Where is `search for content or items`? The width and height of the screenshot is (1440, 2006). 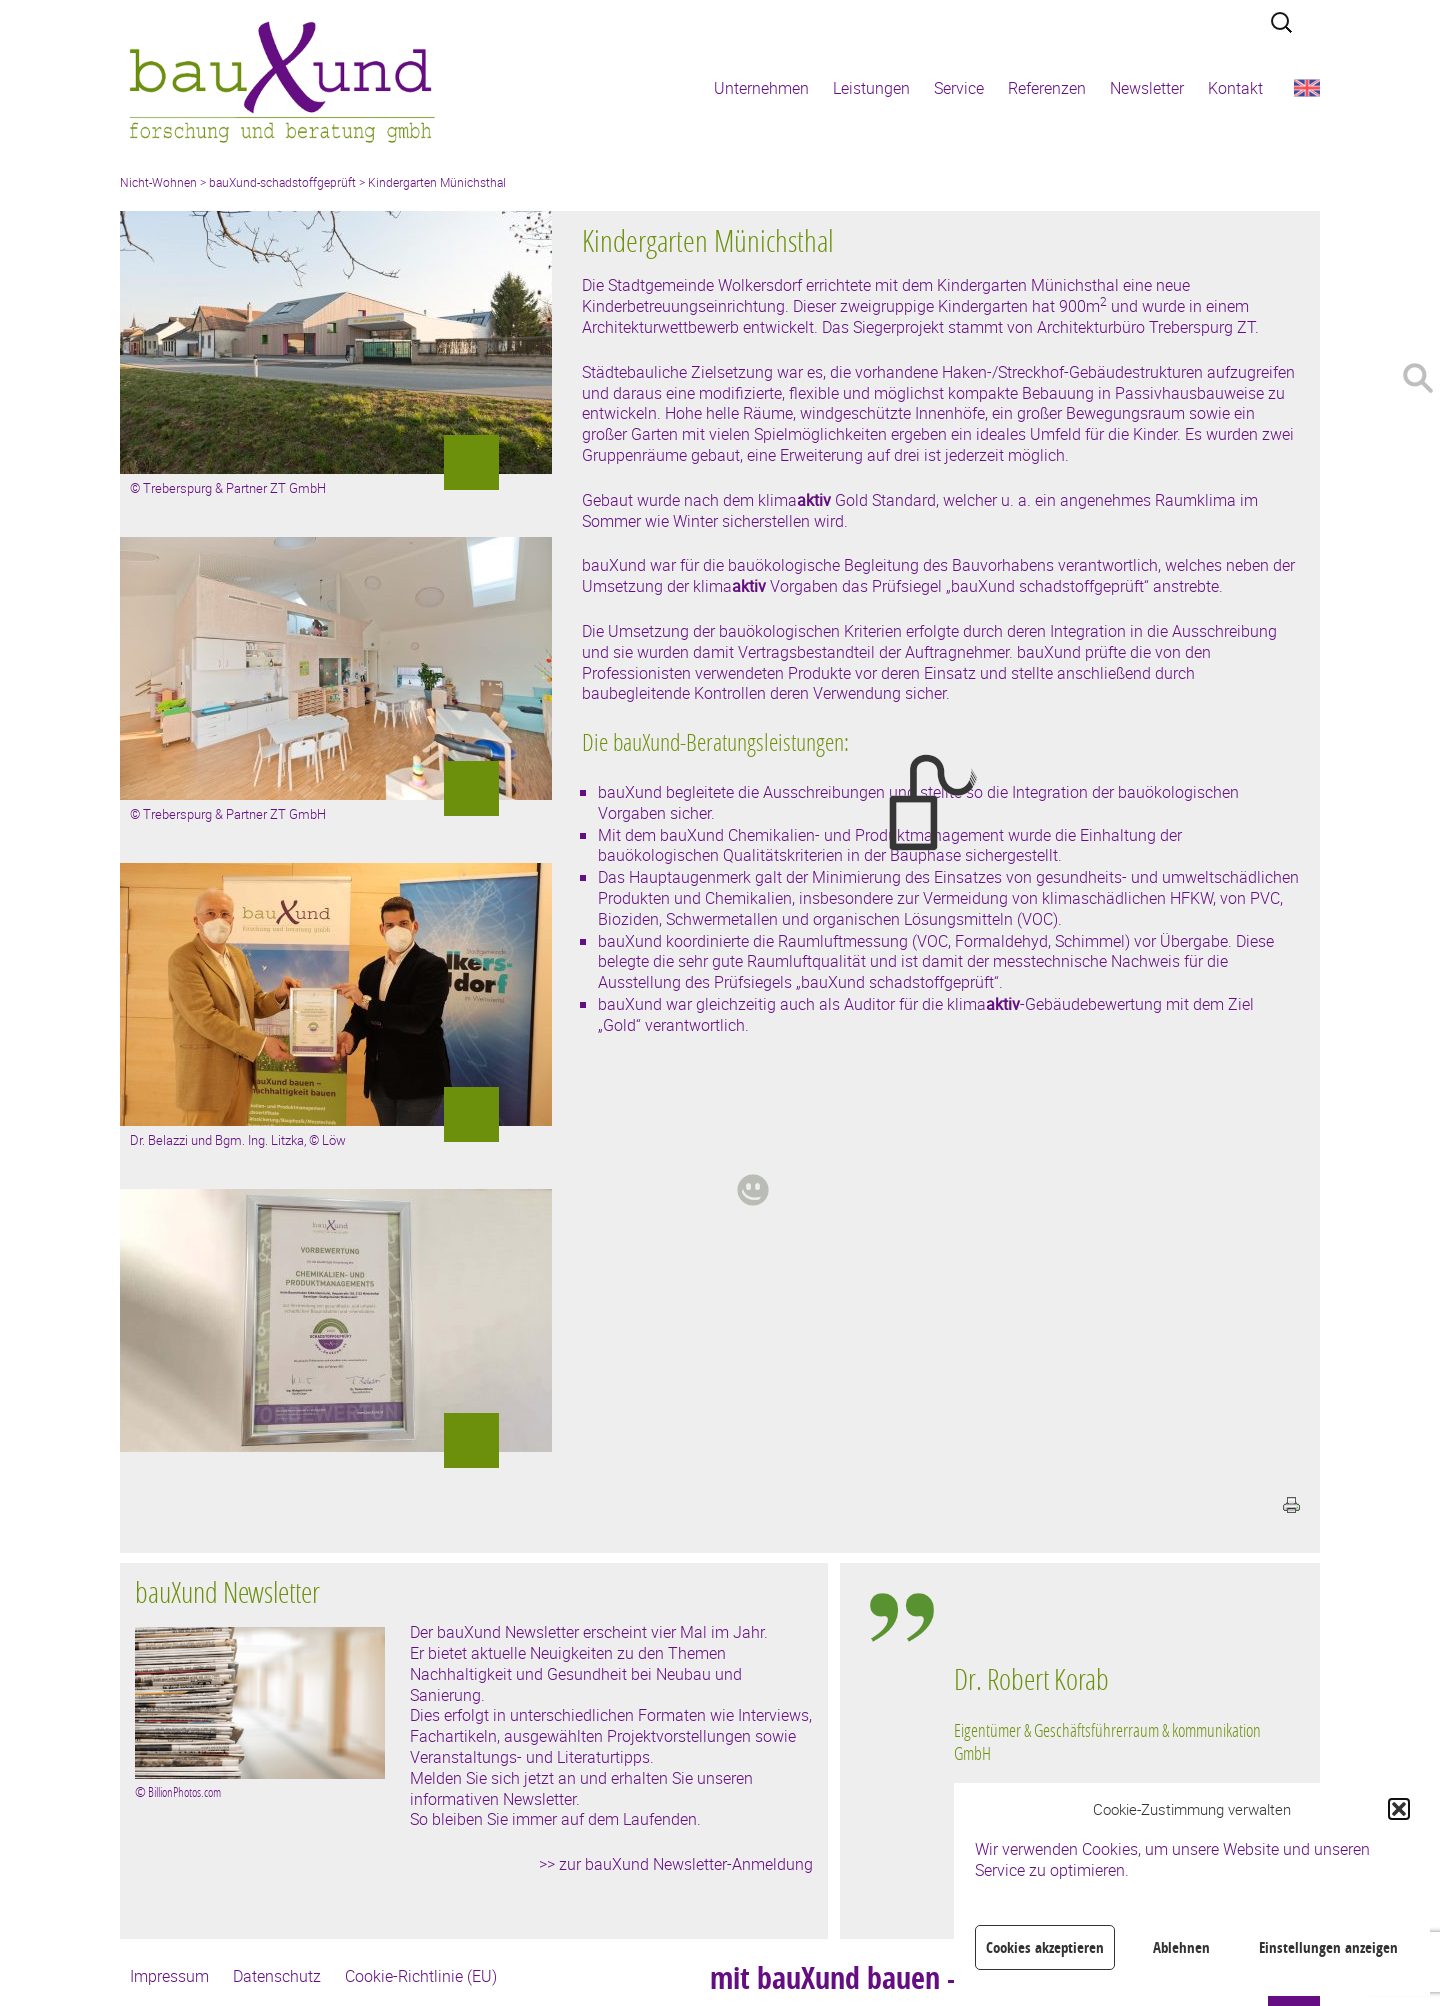
search for content or items is located at coordinates (1418, 378).